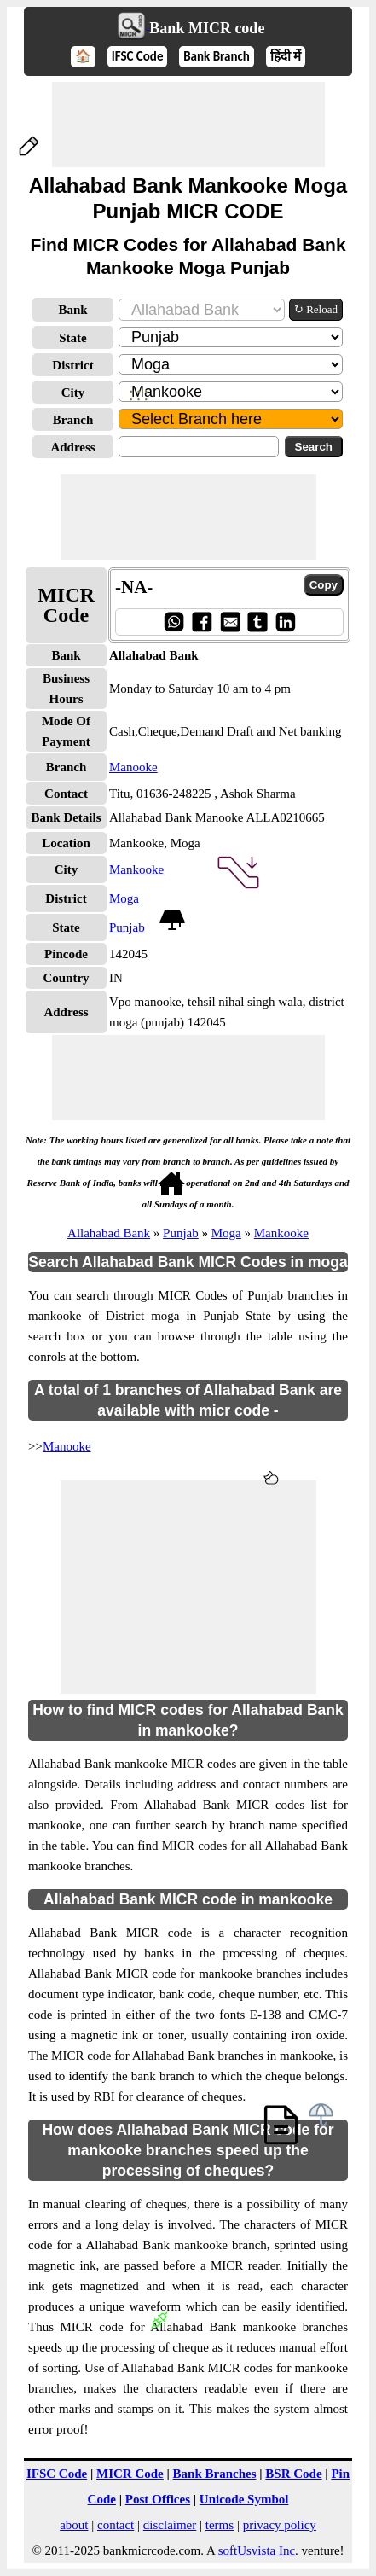 The height and width of the screenshot is (2576, 376). I want to click on connect or pair devices, so click(159, 2320).